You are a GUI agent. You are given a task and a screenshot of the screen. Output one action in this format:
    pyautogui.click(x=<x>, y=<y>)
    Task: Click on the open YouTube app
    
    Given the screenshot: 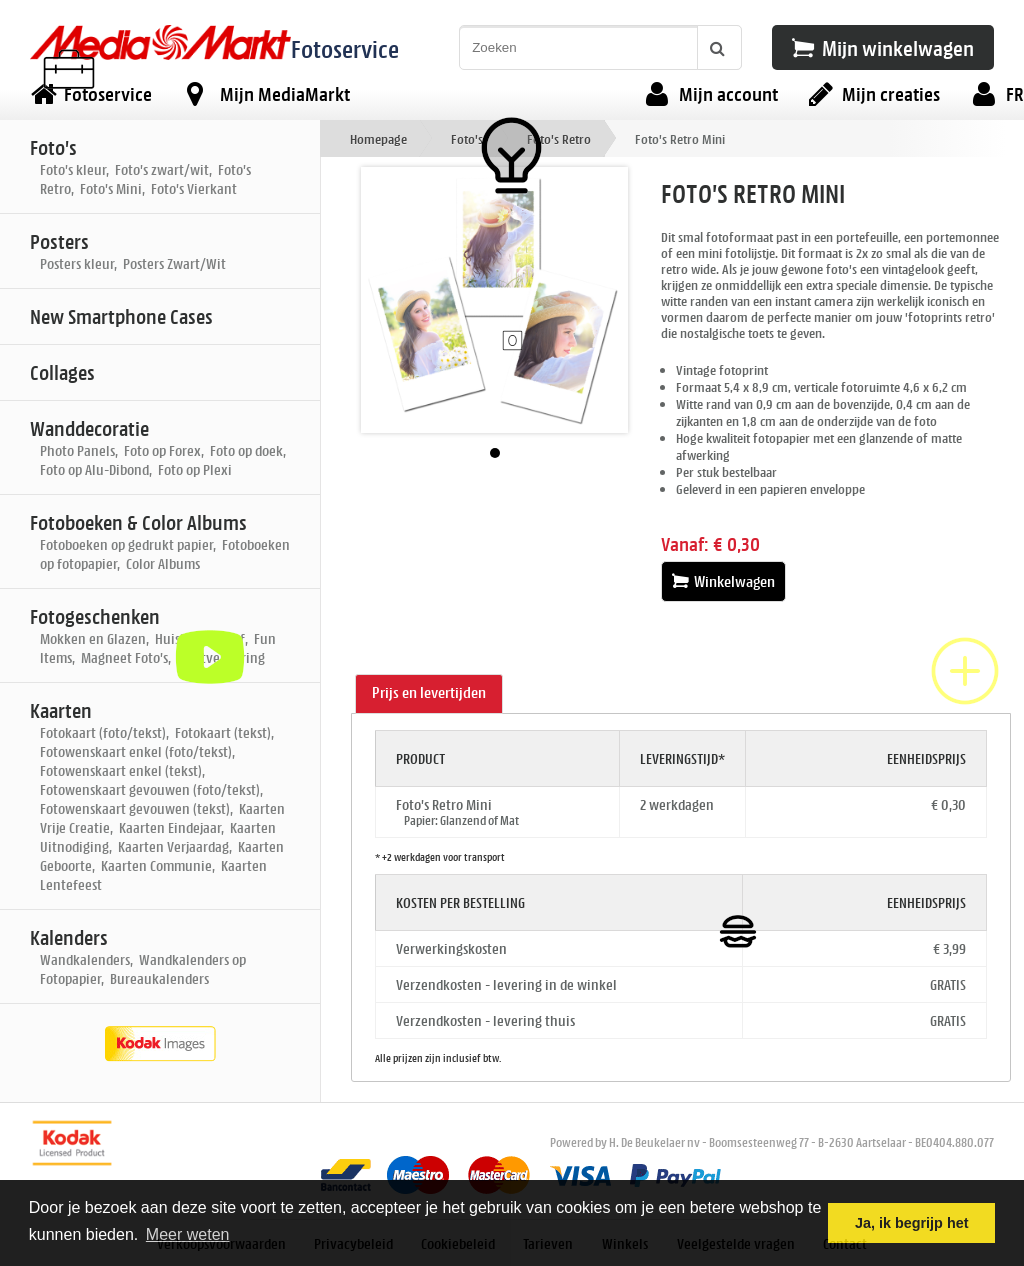 What is the action you would take?
    pyautogui.click(x=210, y=657)
    